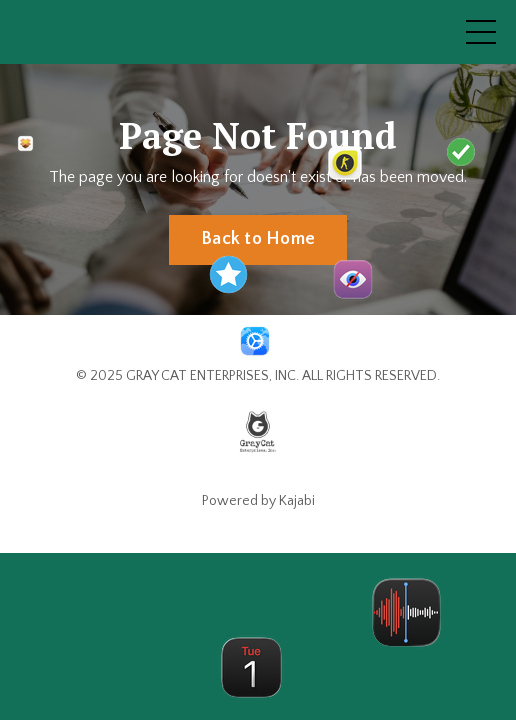 The image size is (516, 720). I want to click on indicates a default or selected item, so click(461, 152).